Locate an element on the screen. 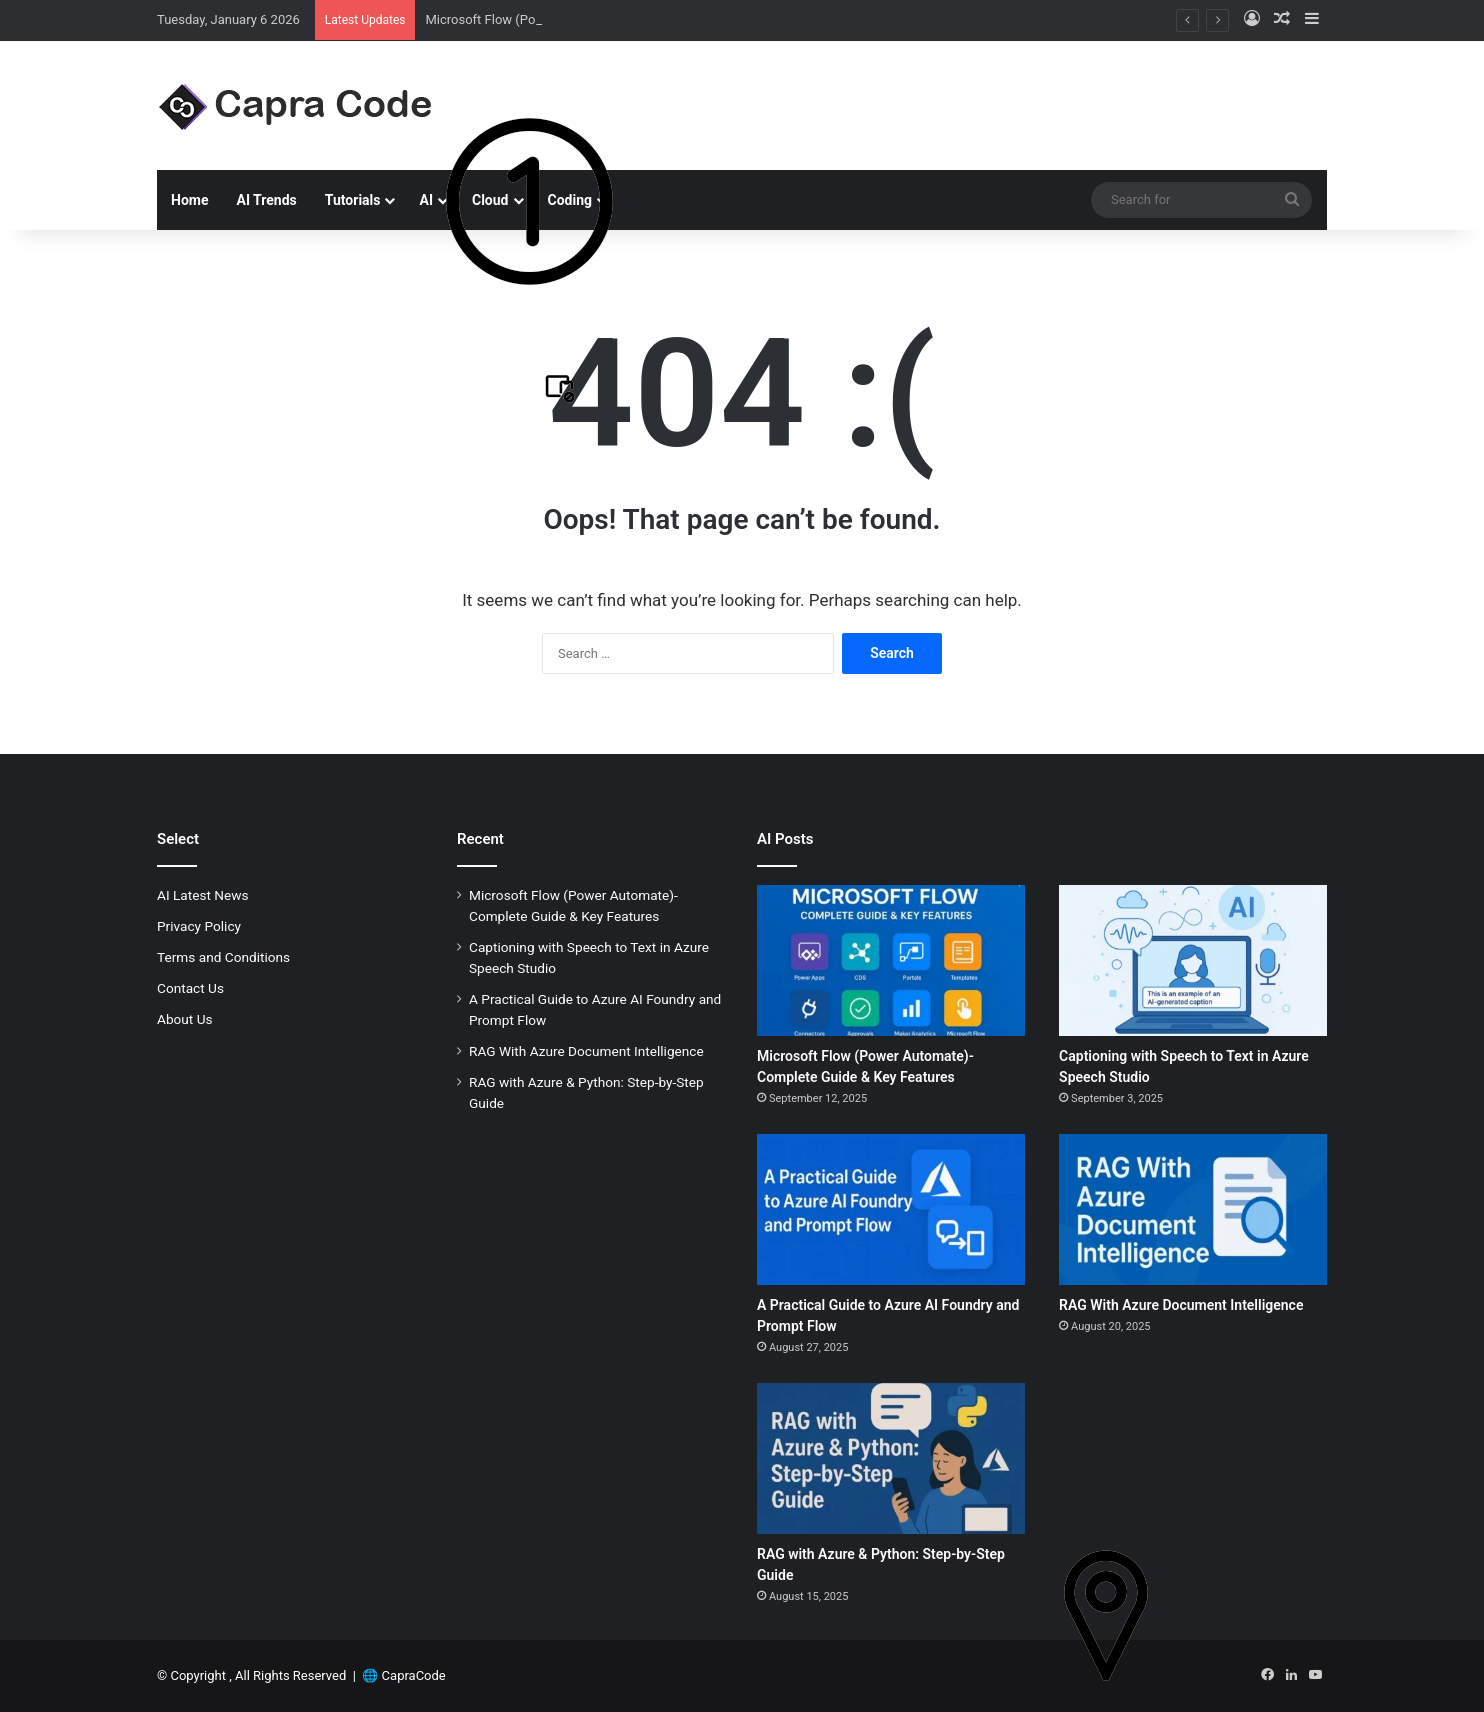  view or set your current location is located at coordinates (1106, 1618).